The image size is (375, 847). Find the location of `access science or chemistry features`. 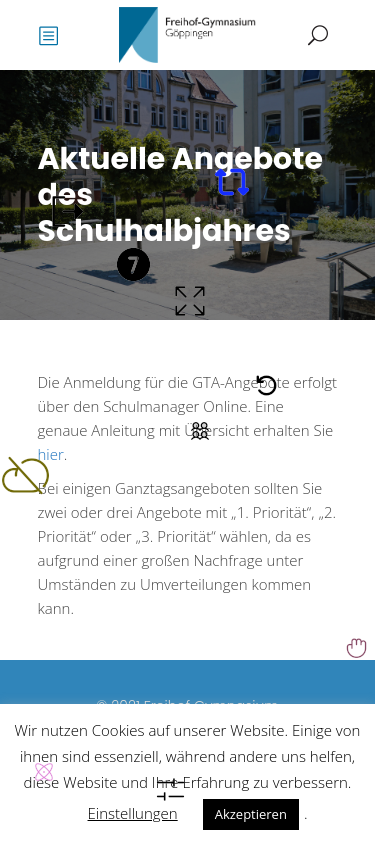

access science or chemistry features is located at coordinates (44, 772).